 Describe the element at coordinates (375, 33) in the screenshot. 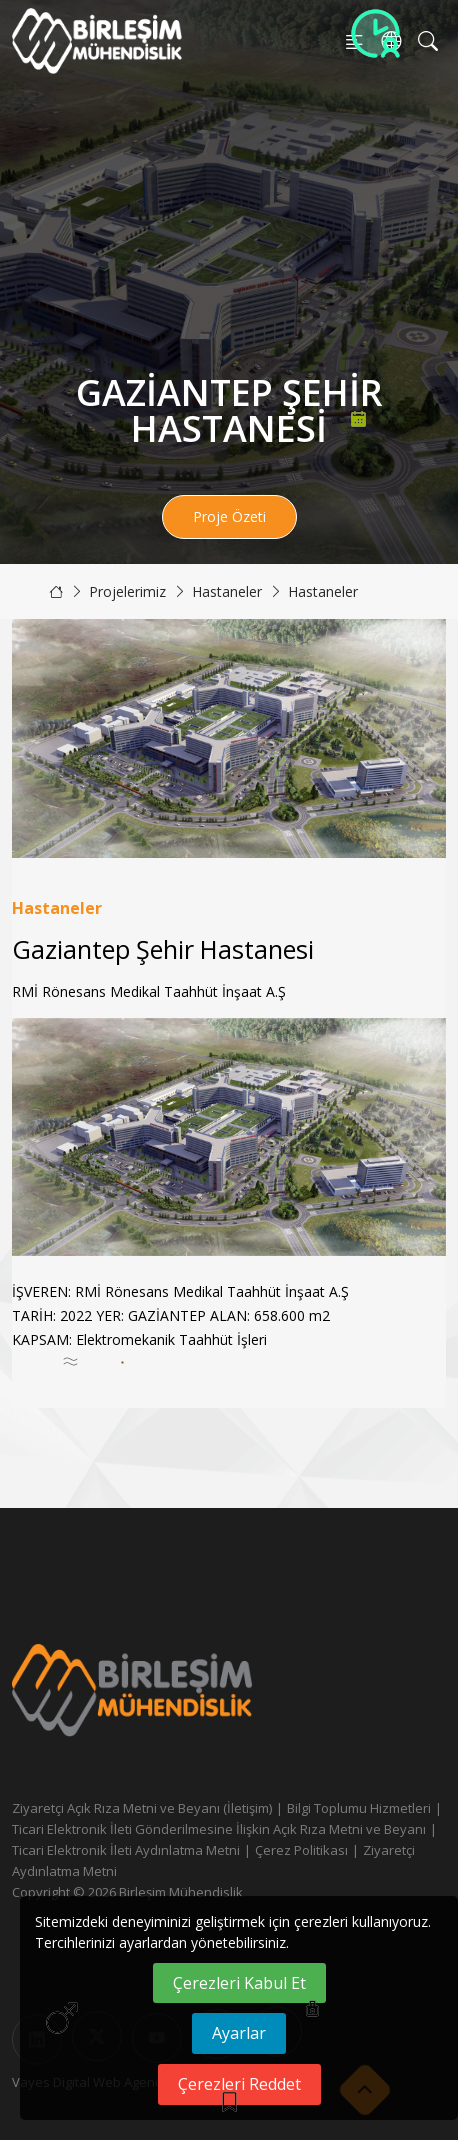

I see `view user activity history` at that location.